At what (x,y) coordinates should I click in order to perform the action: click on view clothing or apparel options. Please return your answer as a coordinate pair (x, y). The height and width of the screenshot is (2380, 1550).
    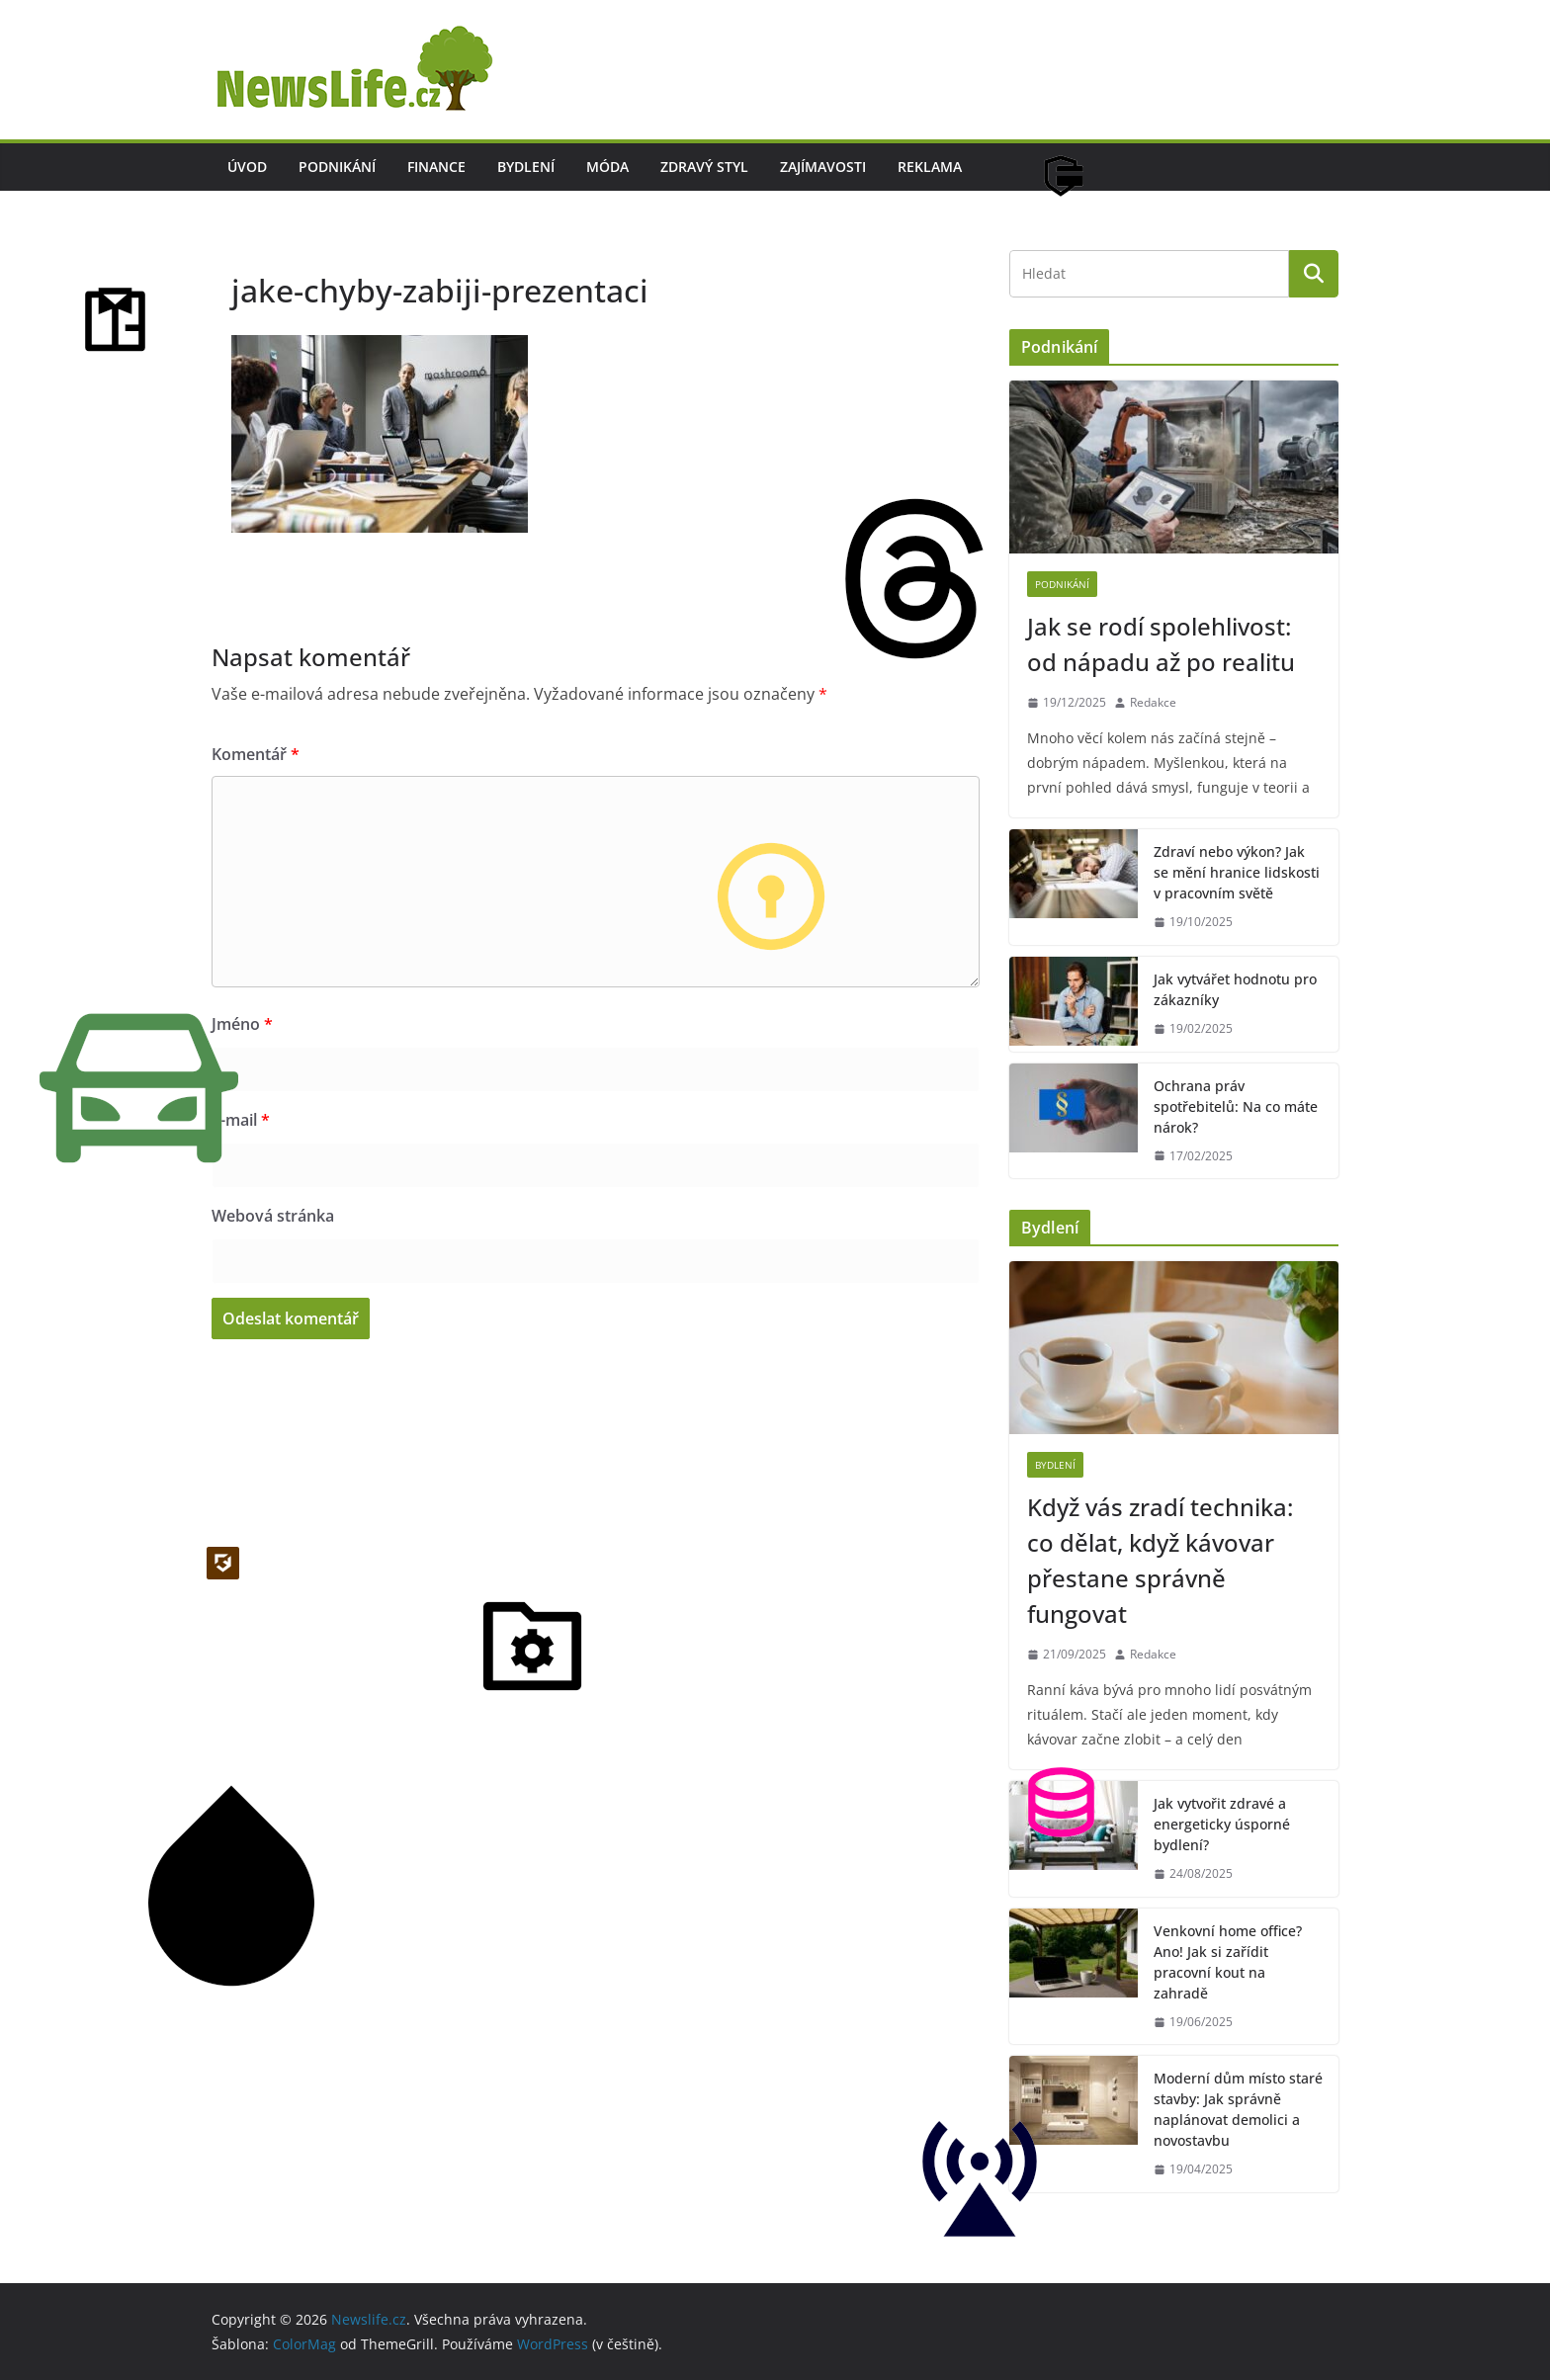
    Looking at the image, I should click on (115, 317).